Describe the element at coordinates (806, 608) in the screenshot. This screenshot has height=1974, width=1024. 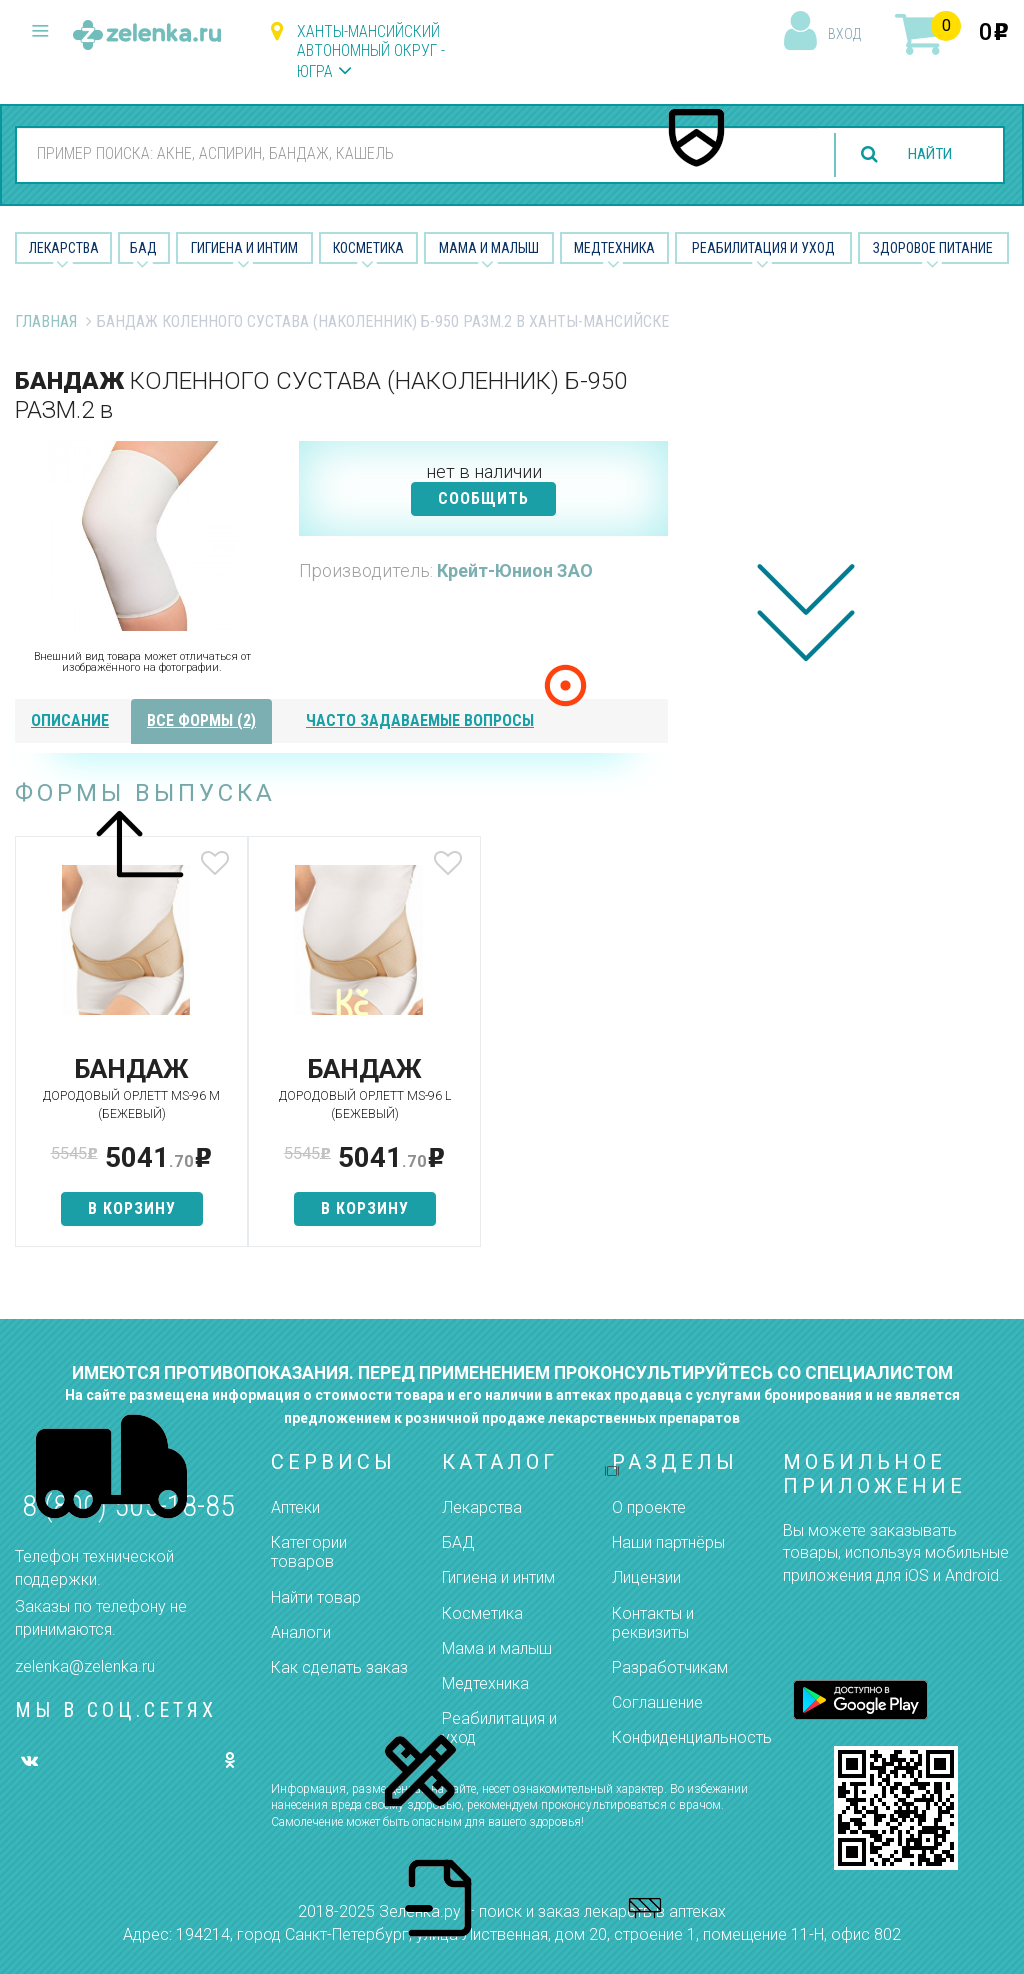
I see `expand all sections below` at that location.